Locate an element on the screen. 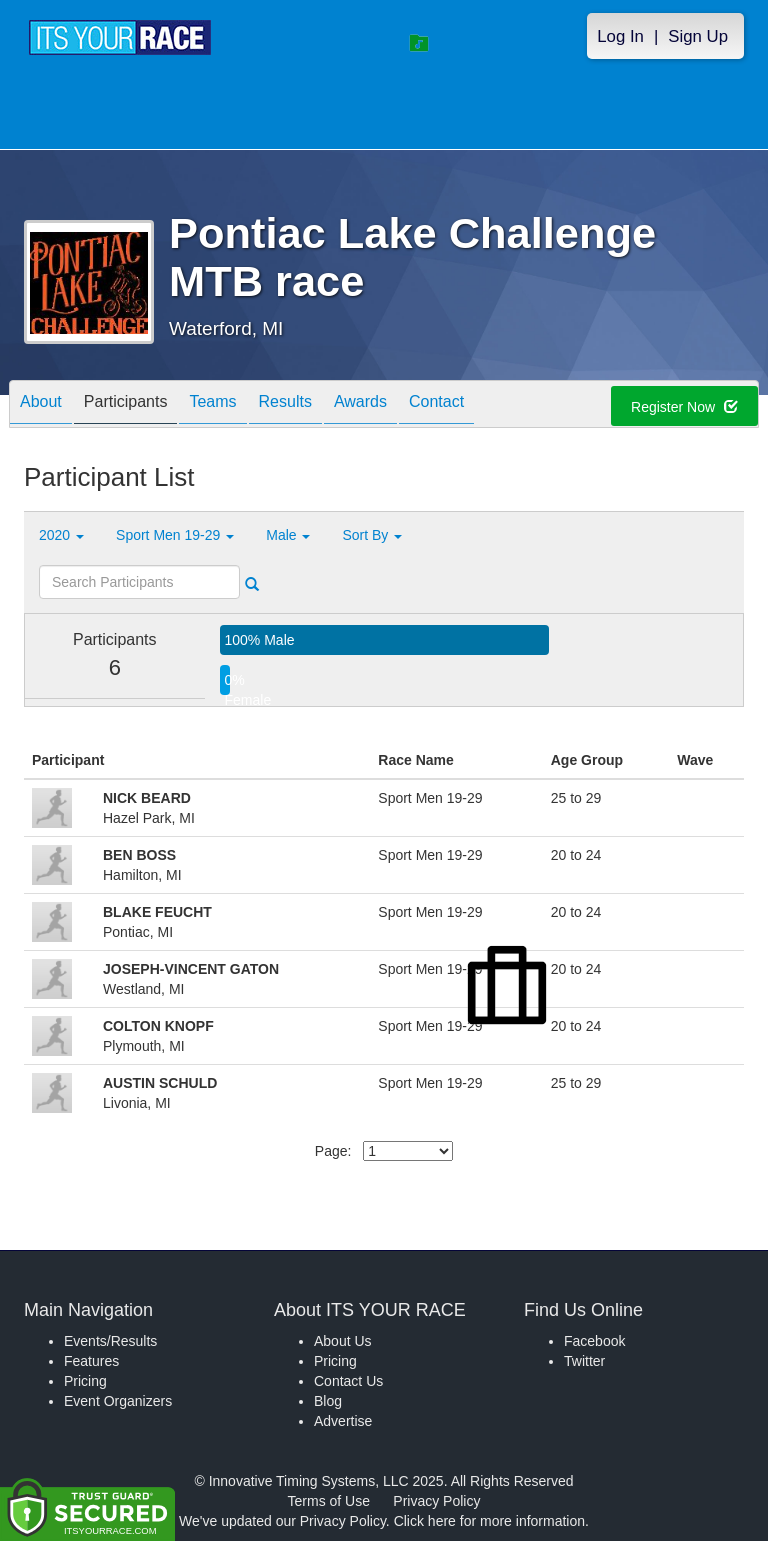 This screenshot has width=768, height=1541. access work or business documents is located at coordinates (507, 989).